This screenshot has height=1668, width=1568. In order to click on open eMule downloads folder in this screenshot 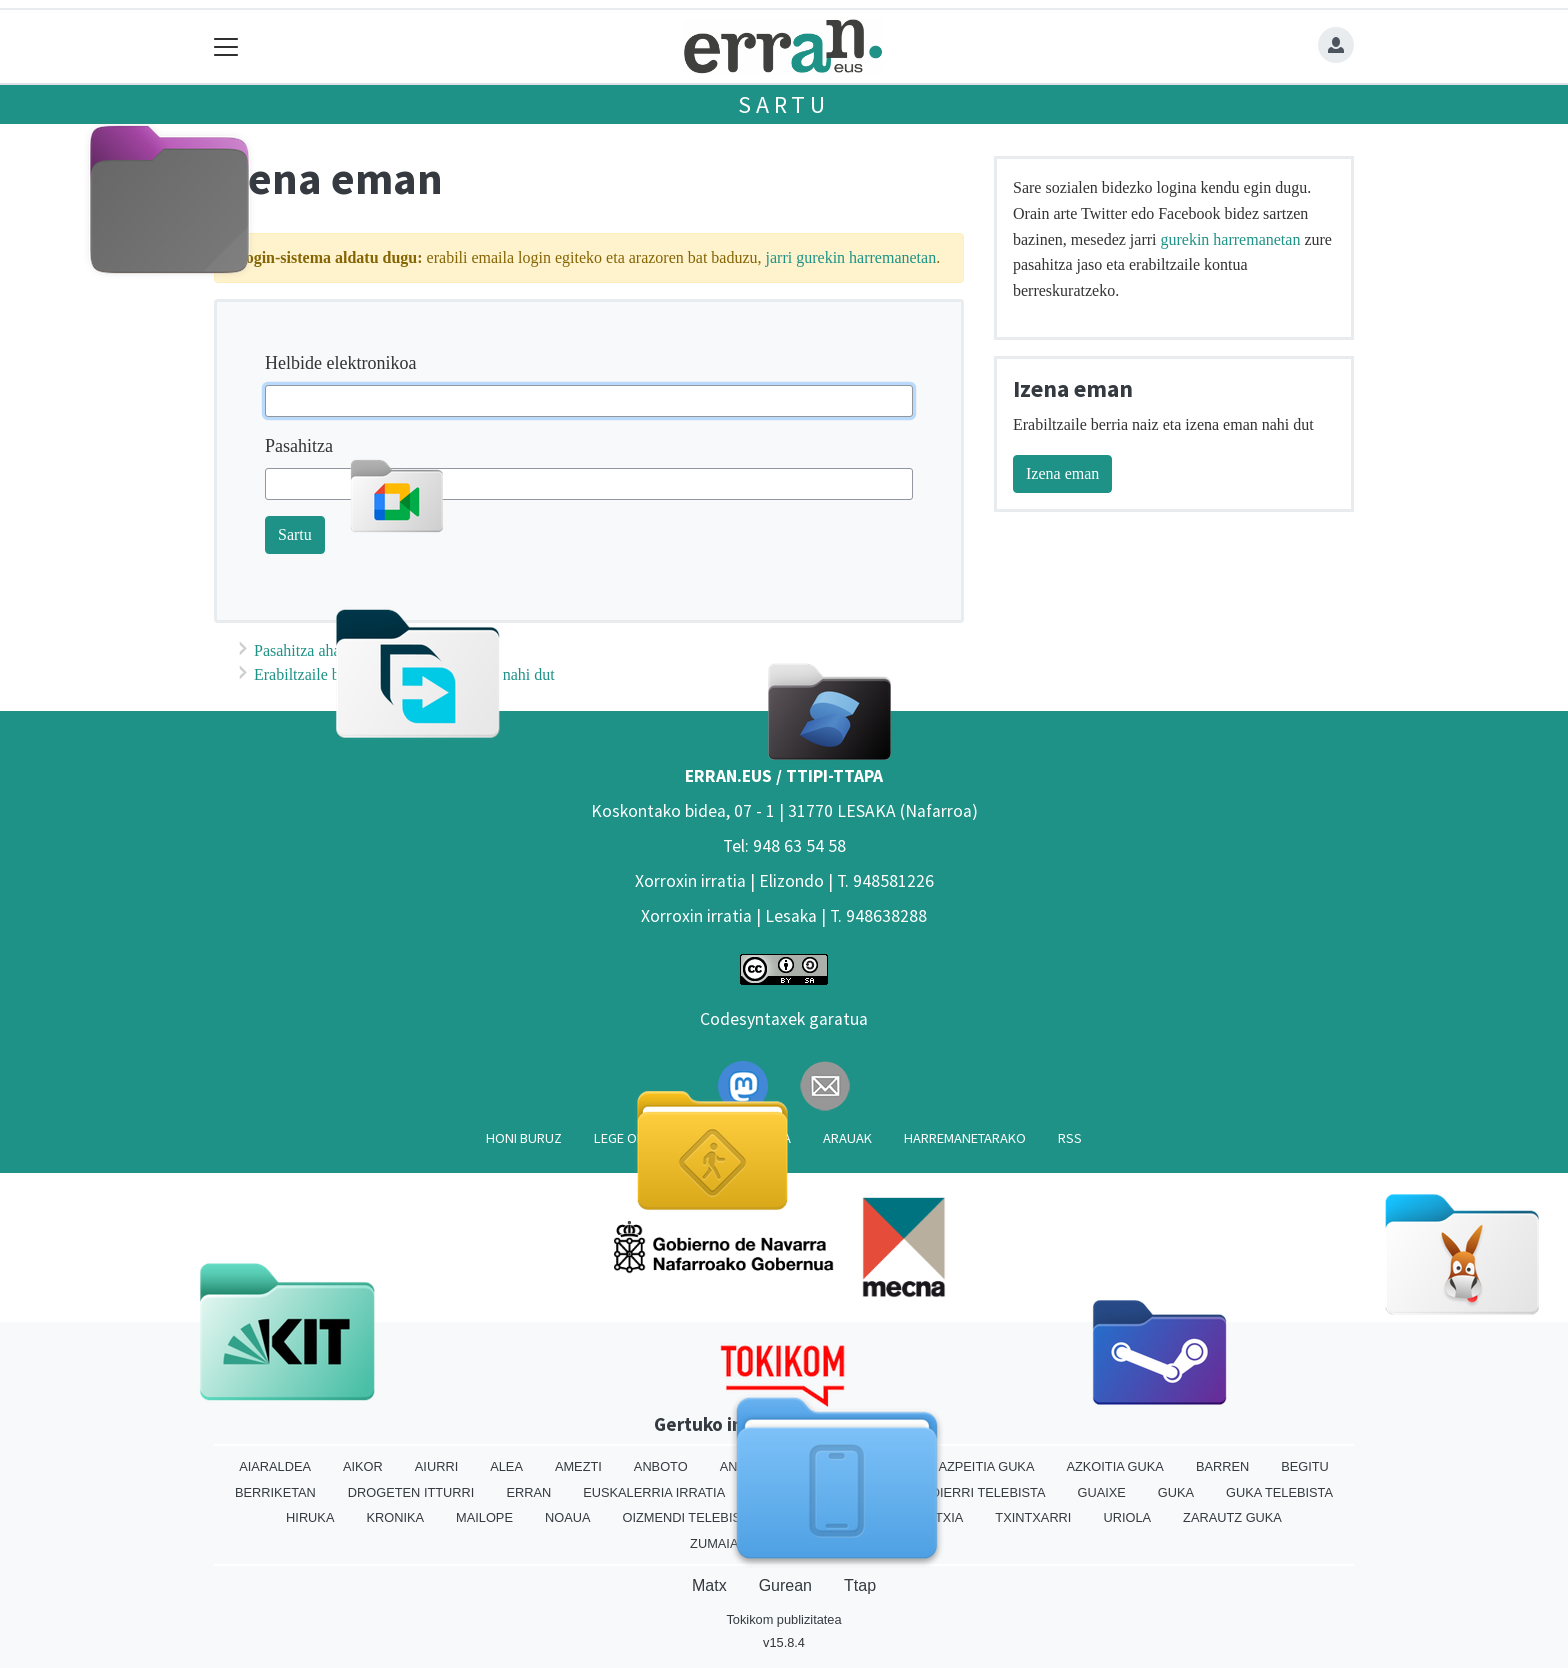, I will do `click(1461, 1258)`.